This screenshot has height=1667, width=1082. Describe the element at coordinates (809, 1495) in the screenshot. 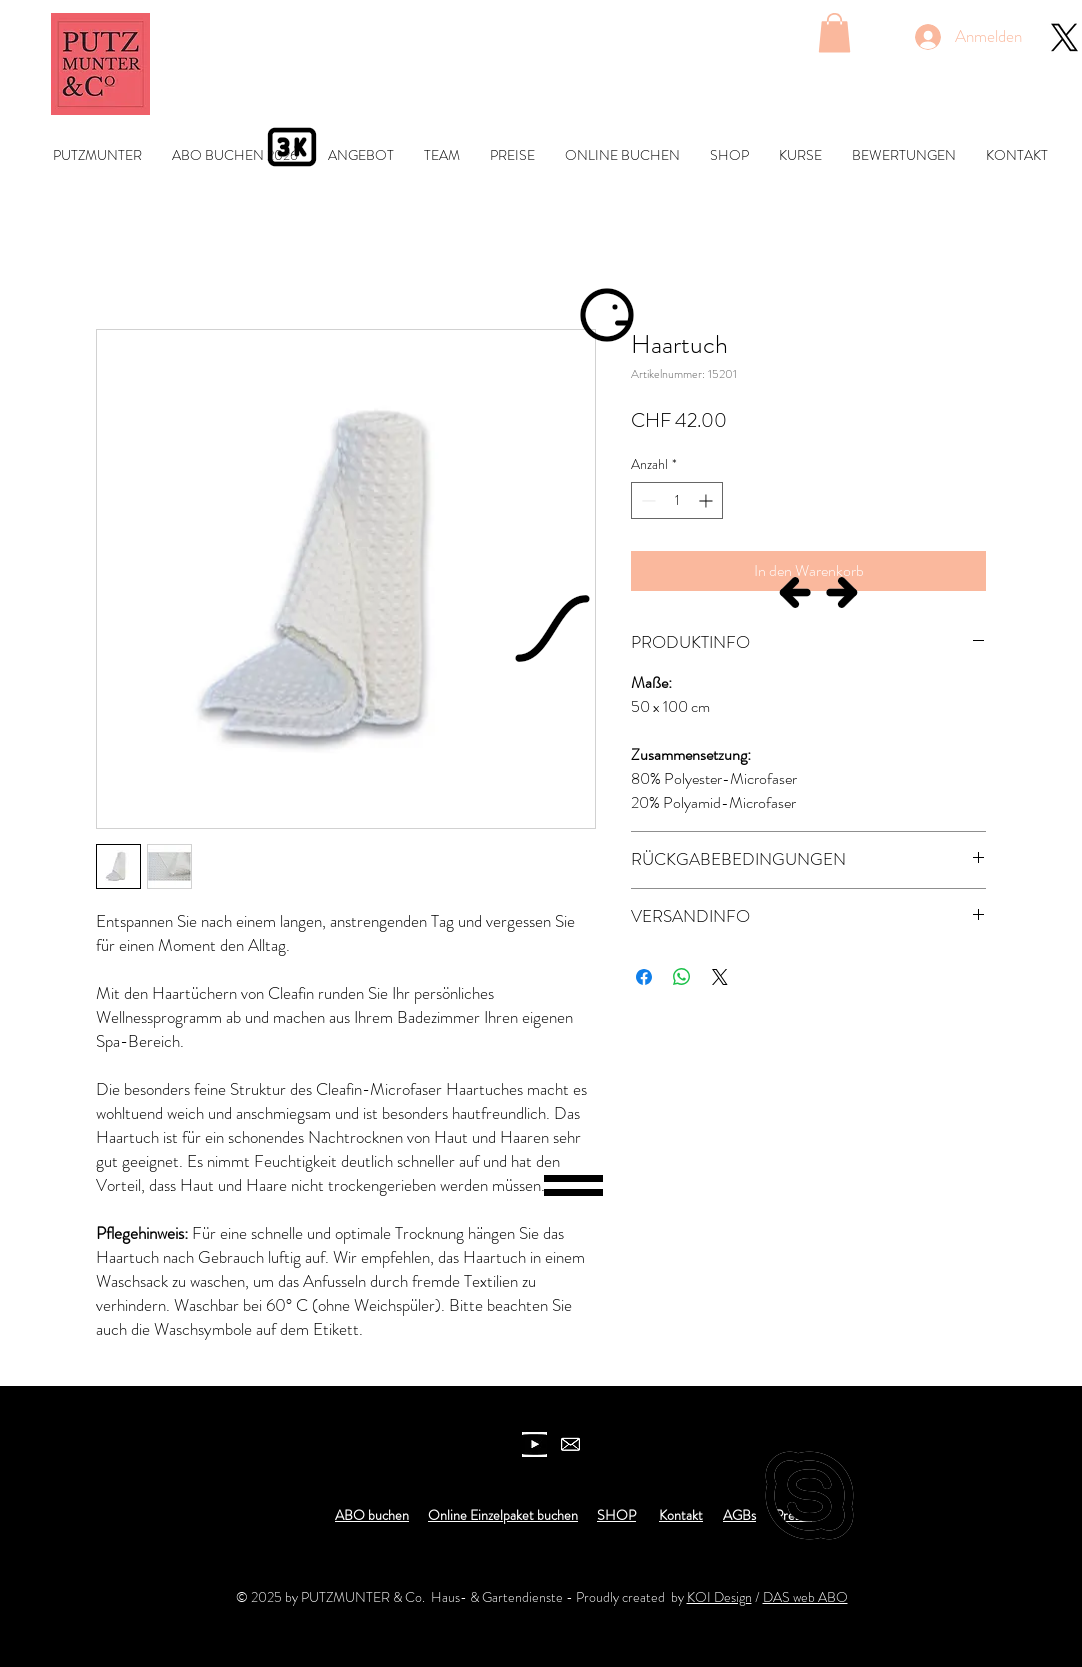

I see `open Skype app` at that location.